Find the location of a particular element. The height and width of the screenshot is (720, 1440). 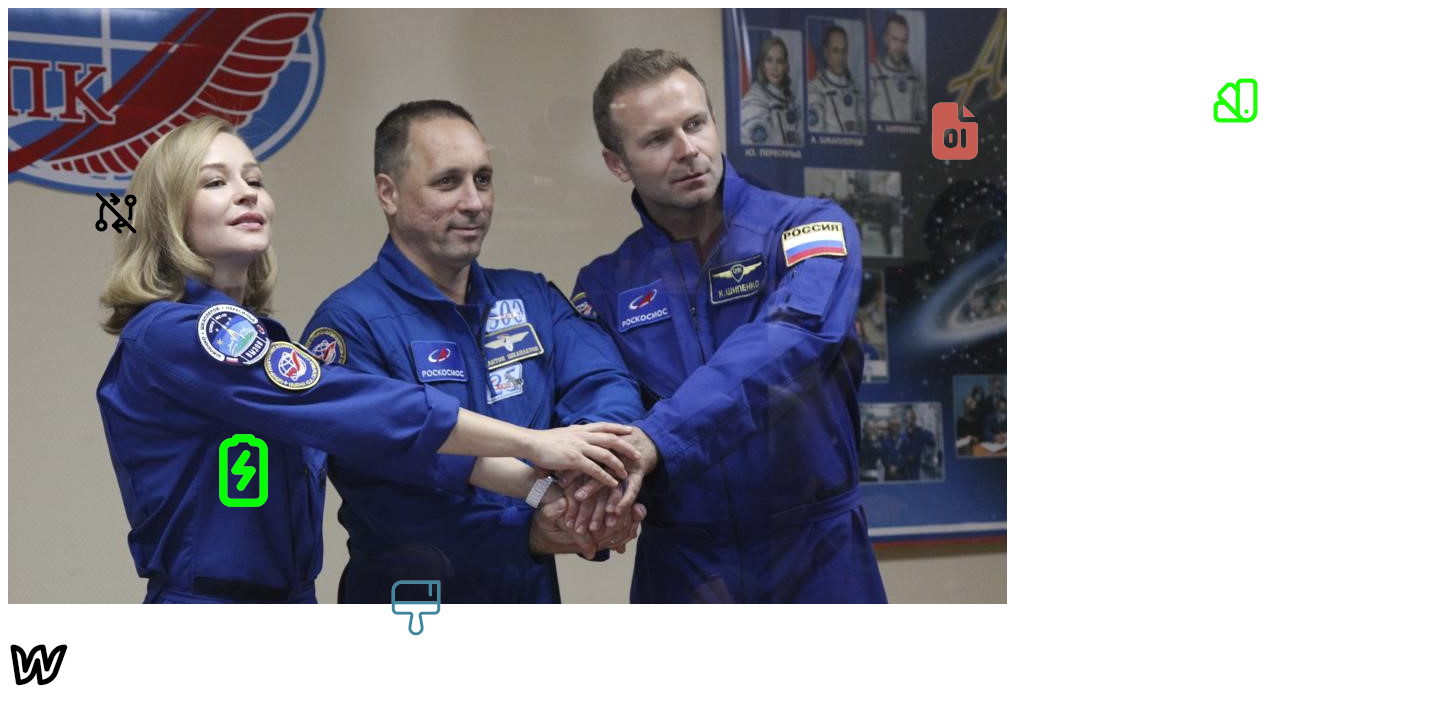

select a color from the palette is located at coordinates (1235, 100).